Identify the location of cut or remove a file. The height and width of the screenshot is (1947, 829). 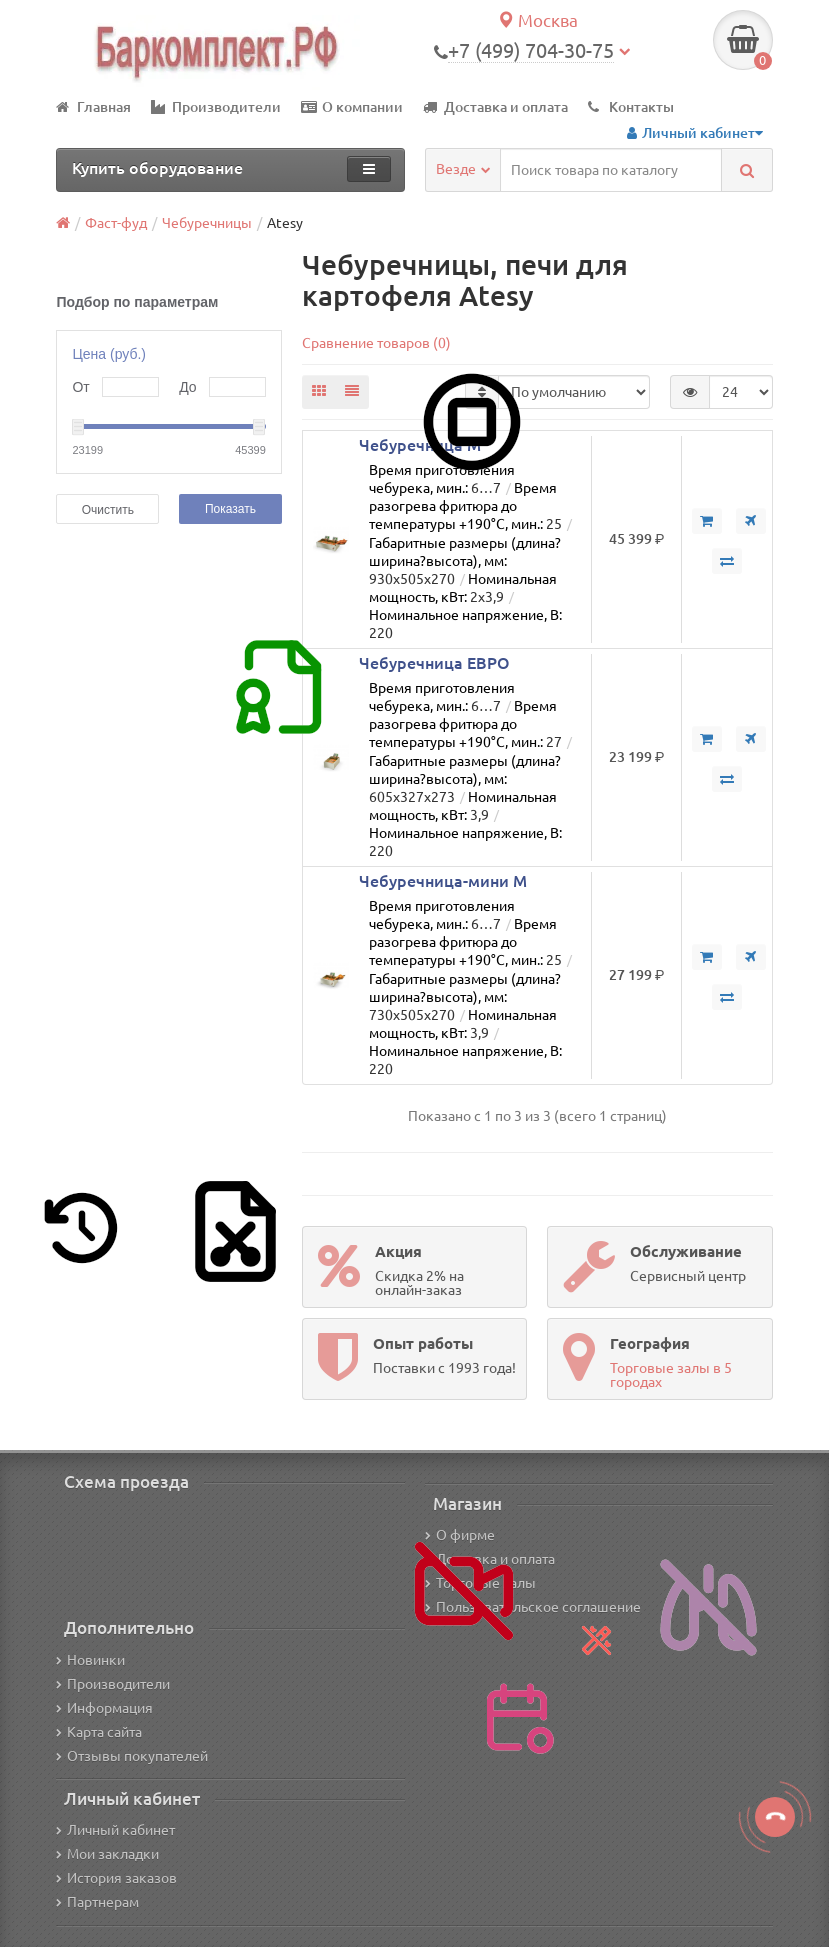
(235, 1231).